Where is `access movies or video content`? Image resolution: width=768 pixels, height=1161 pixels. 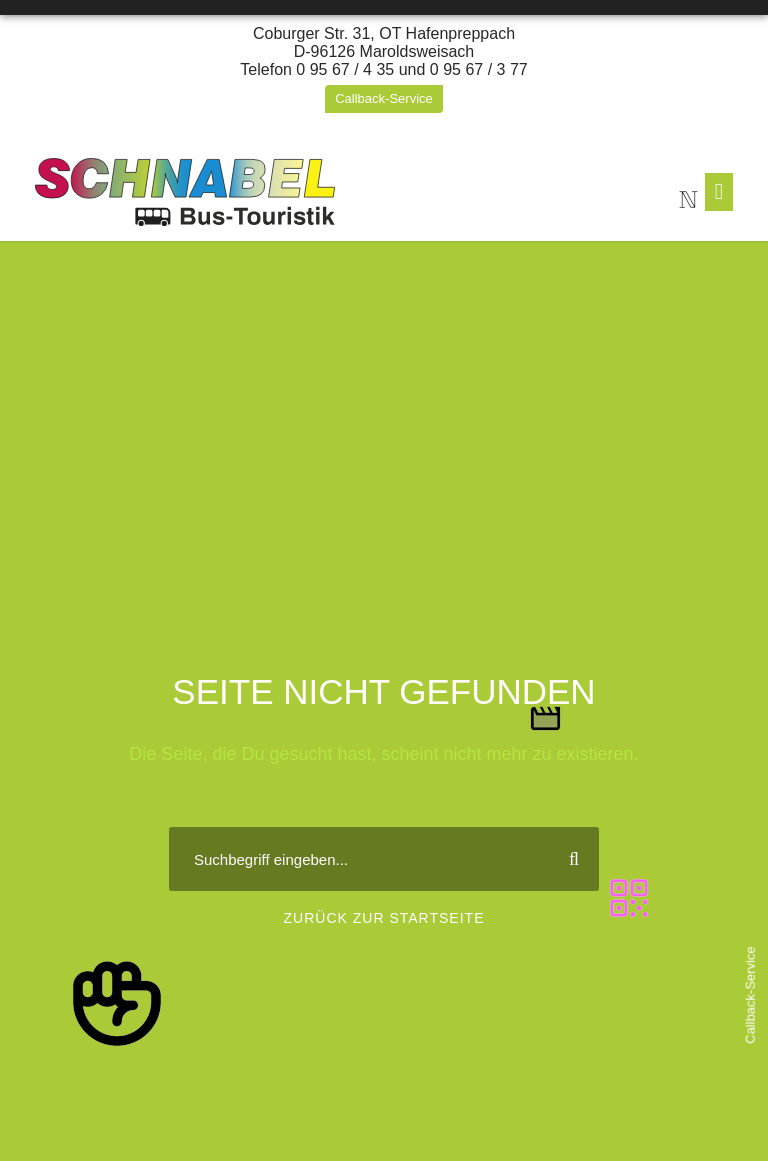 access movies or video content is located at coordinates (545, 718).